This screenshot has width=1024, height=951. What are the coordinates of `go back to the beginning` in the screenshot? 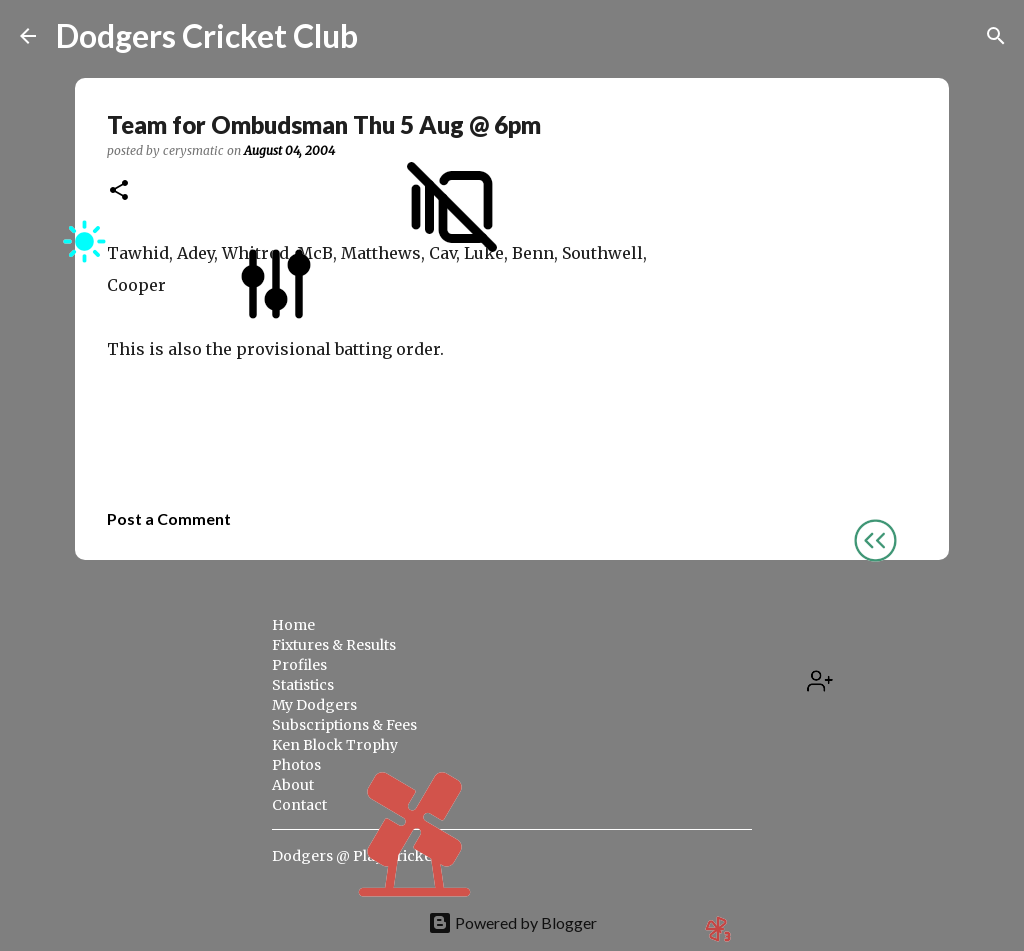 It's located at (875, 540).